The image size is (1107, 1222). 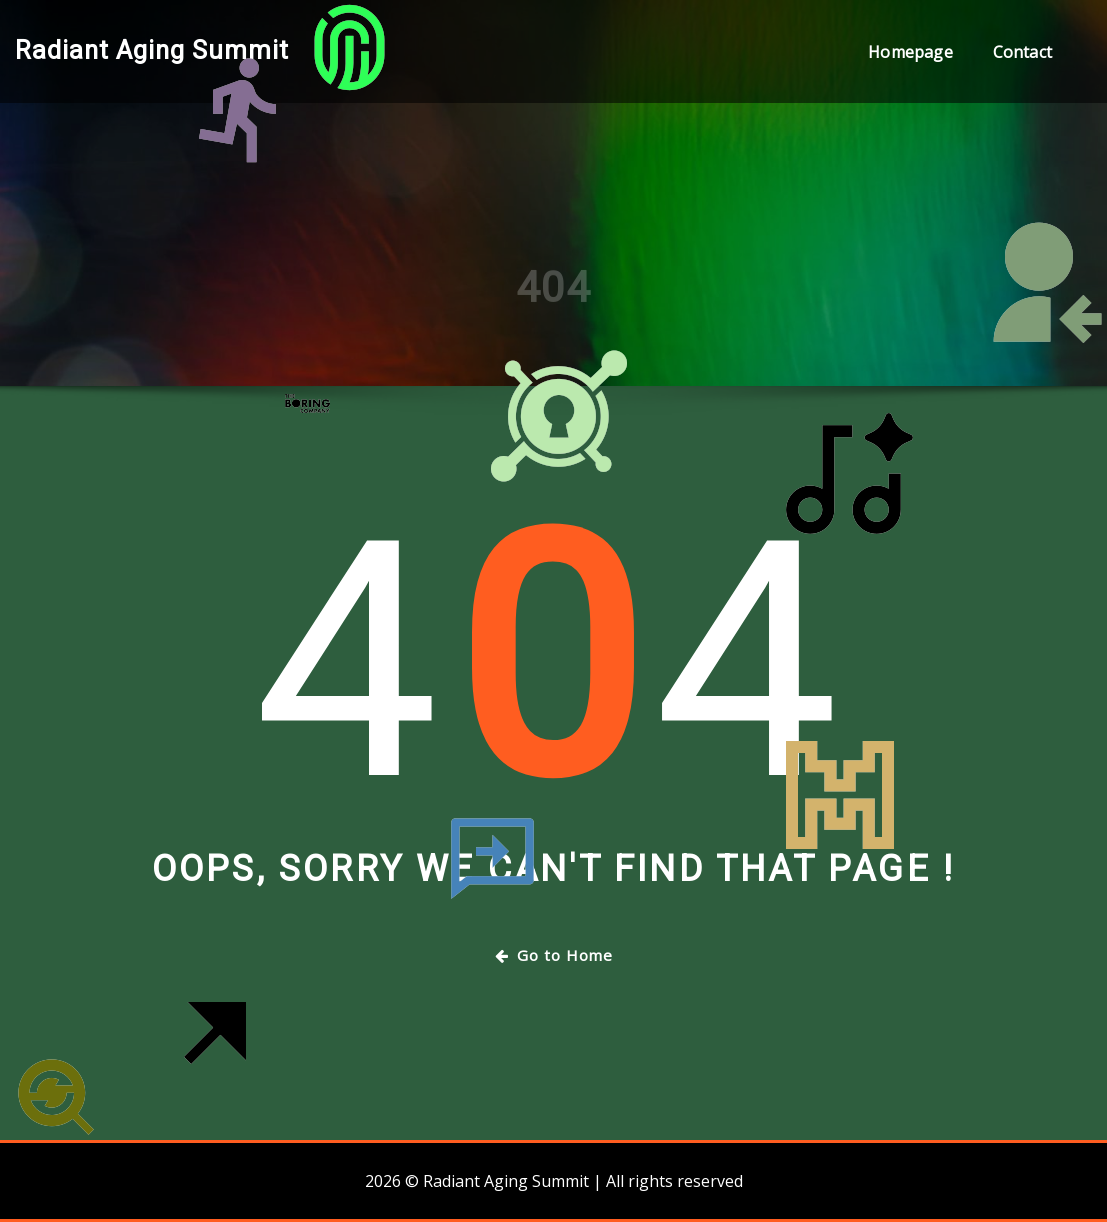 I want to click on enable fingerprint authentication, so click(x=349, y=47).